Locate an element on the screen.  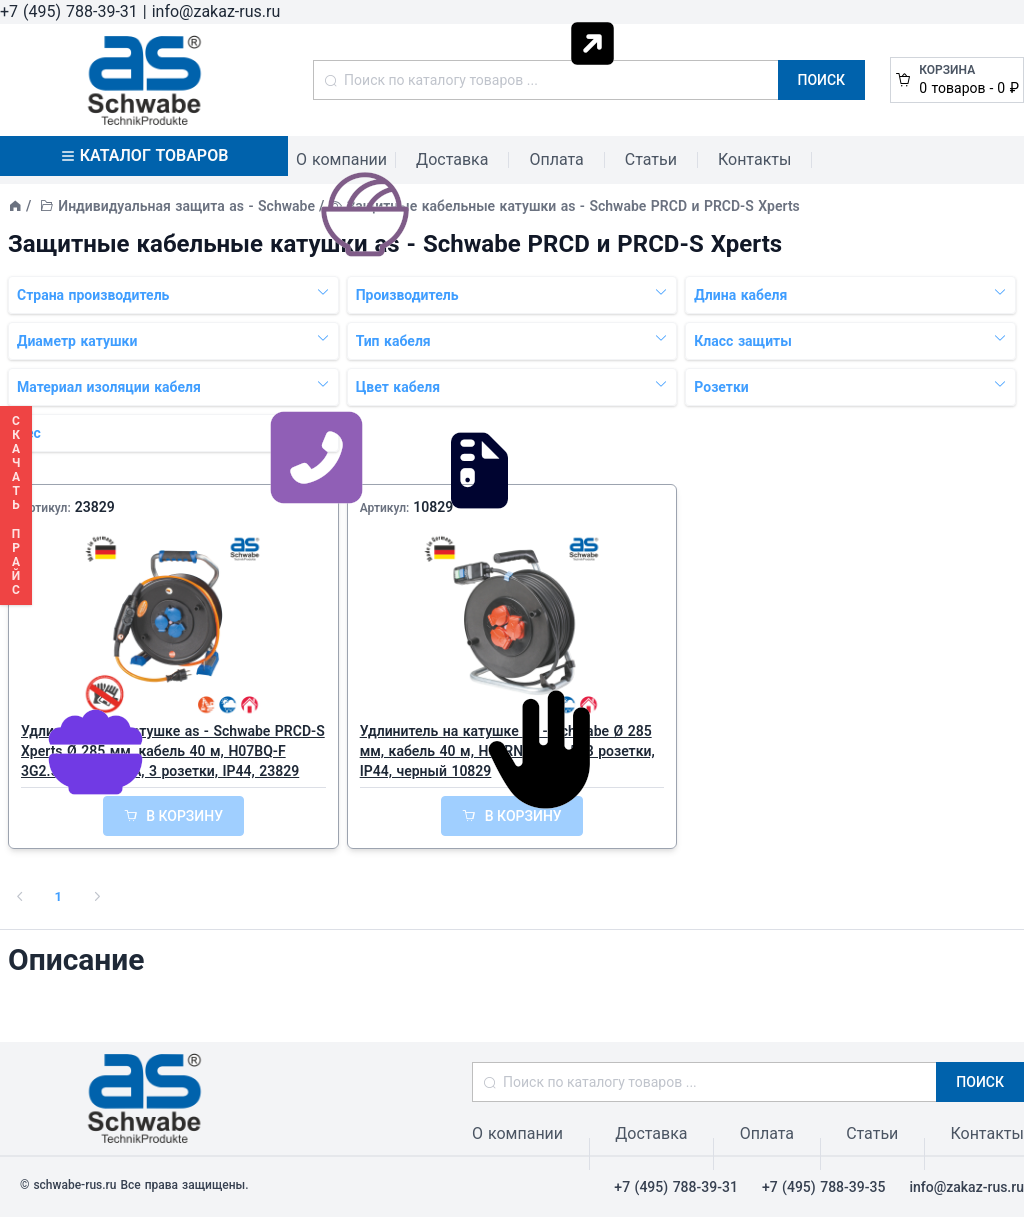
stop or pause an action is located at coordinates (543, 749).